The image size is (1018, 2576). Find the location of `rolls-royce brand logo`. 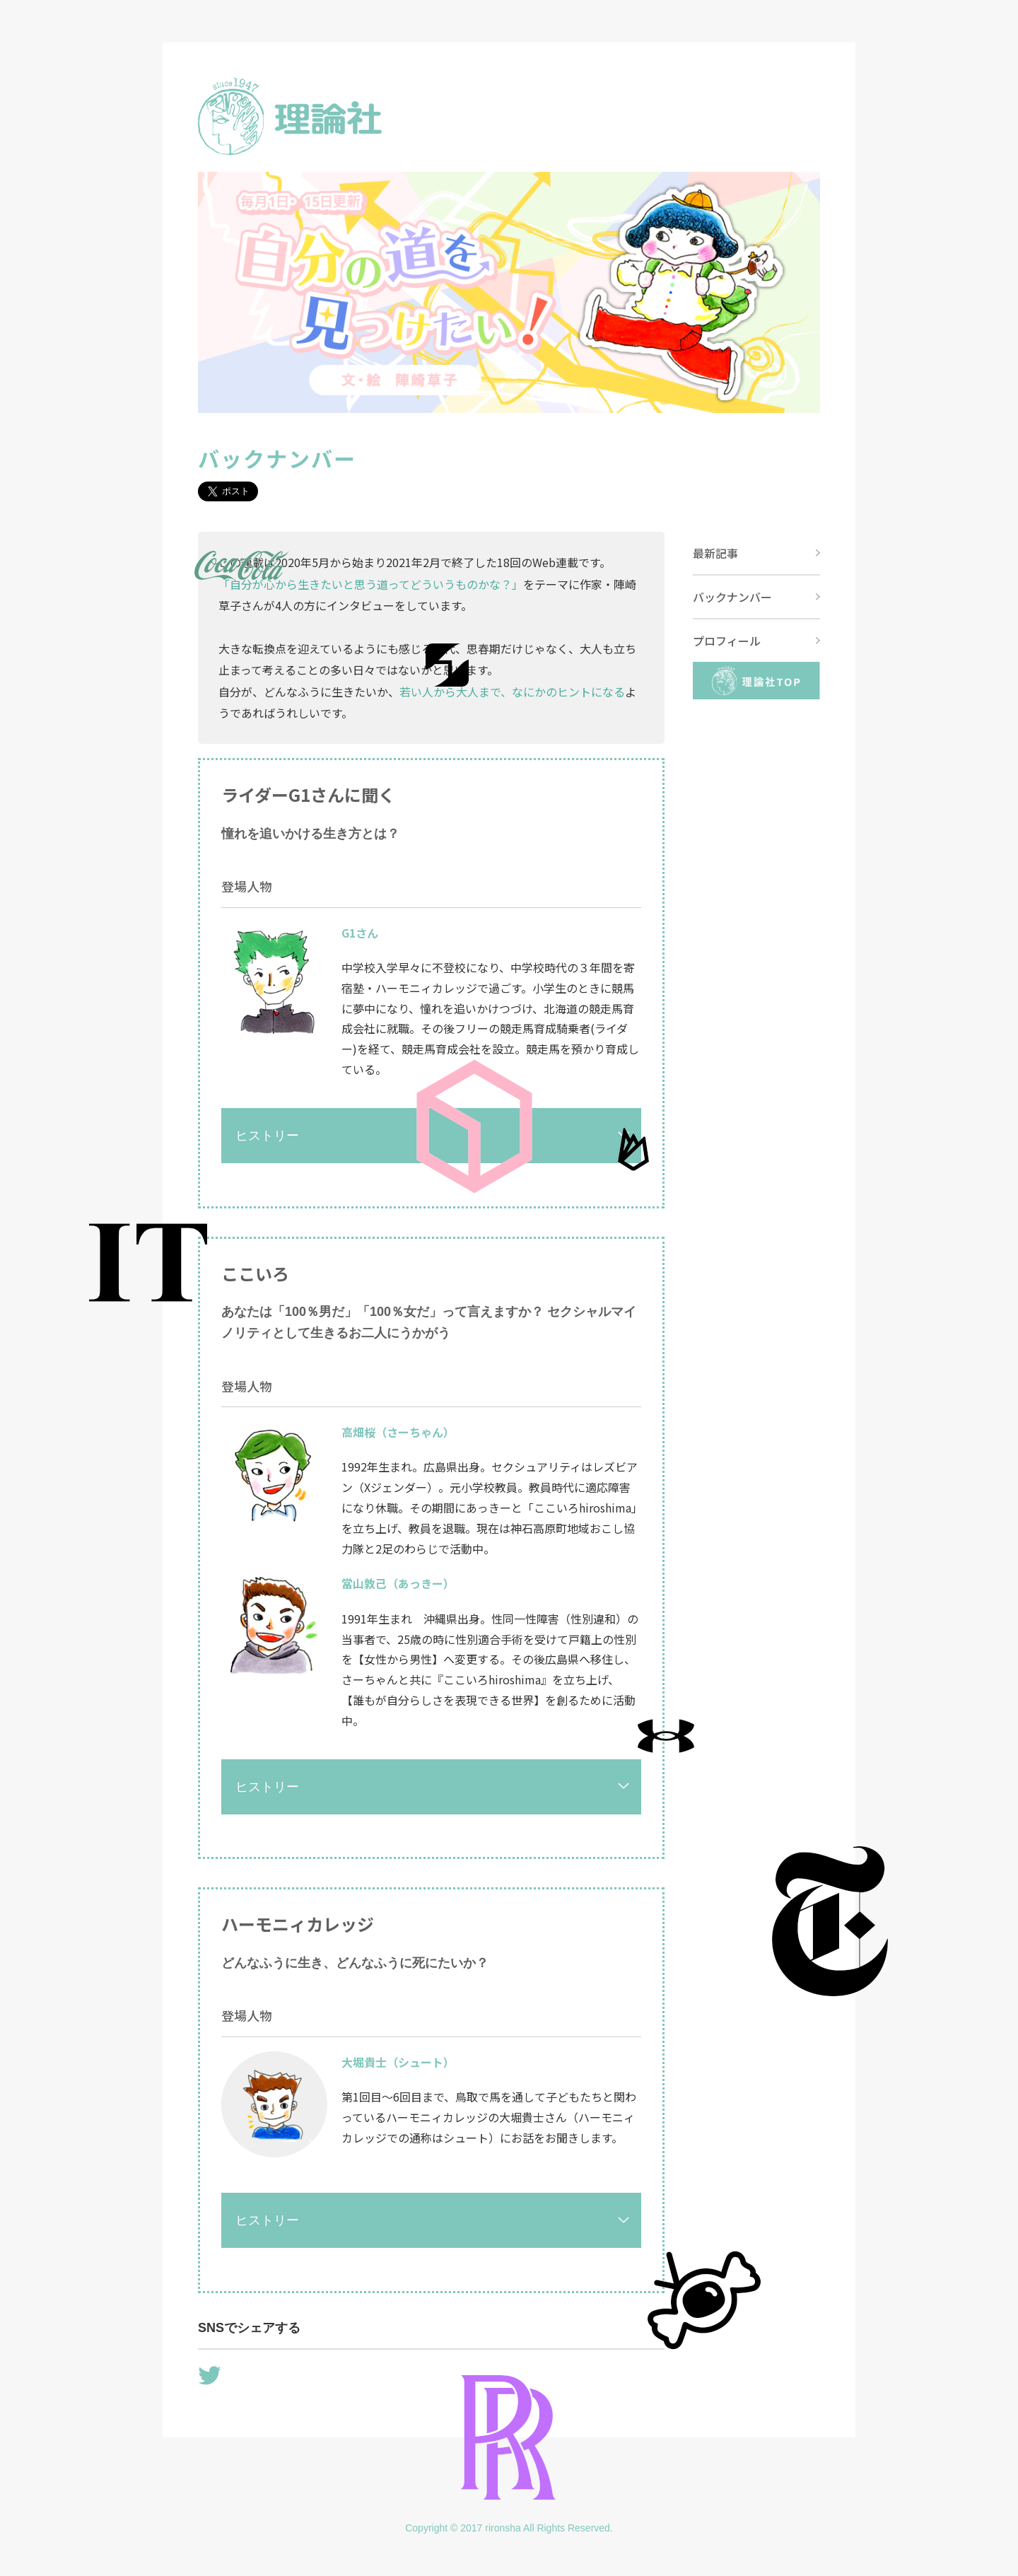

rolls-royce brand logo is located at coordinates (508, 2437).